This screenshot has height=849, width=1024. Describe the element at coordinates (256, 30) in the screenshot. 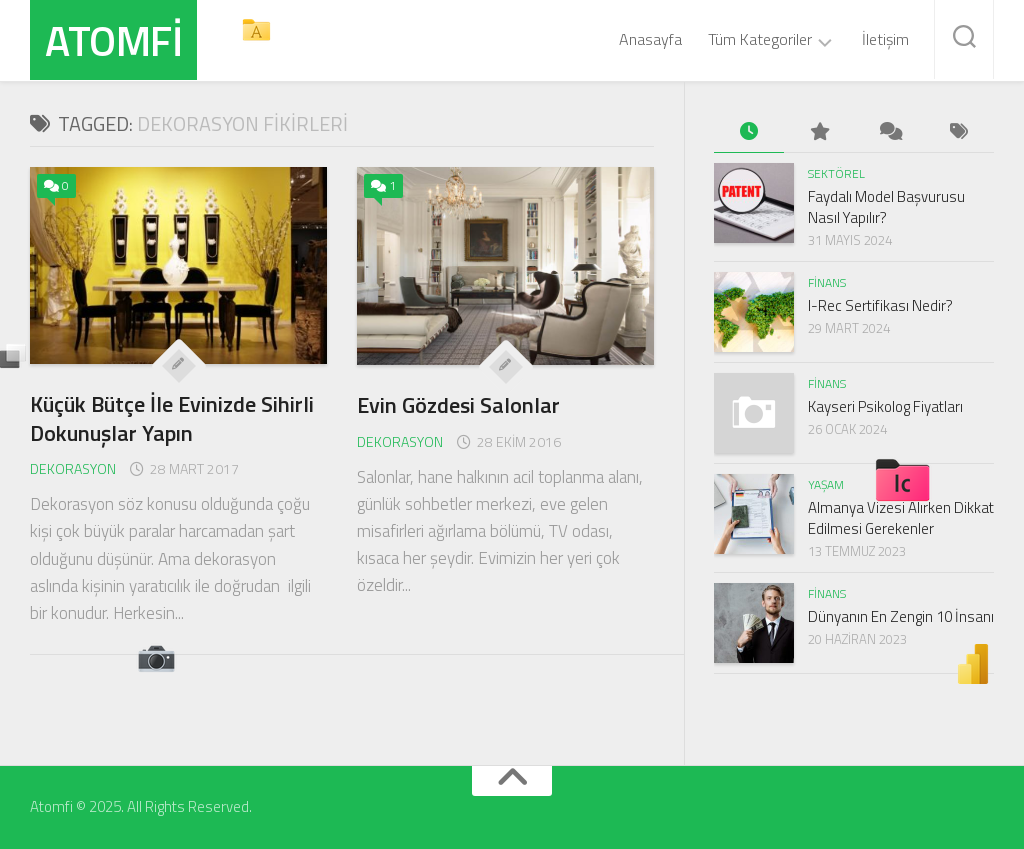

I see `open the fonts folder` at that location.